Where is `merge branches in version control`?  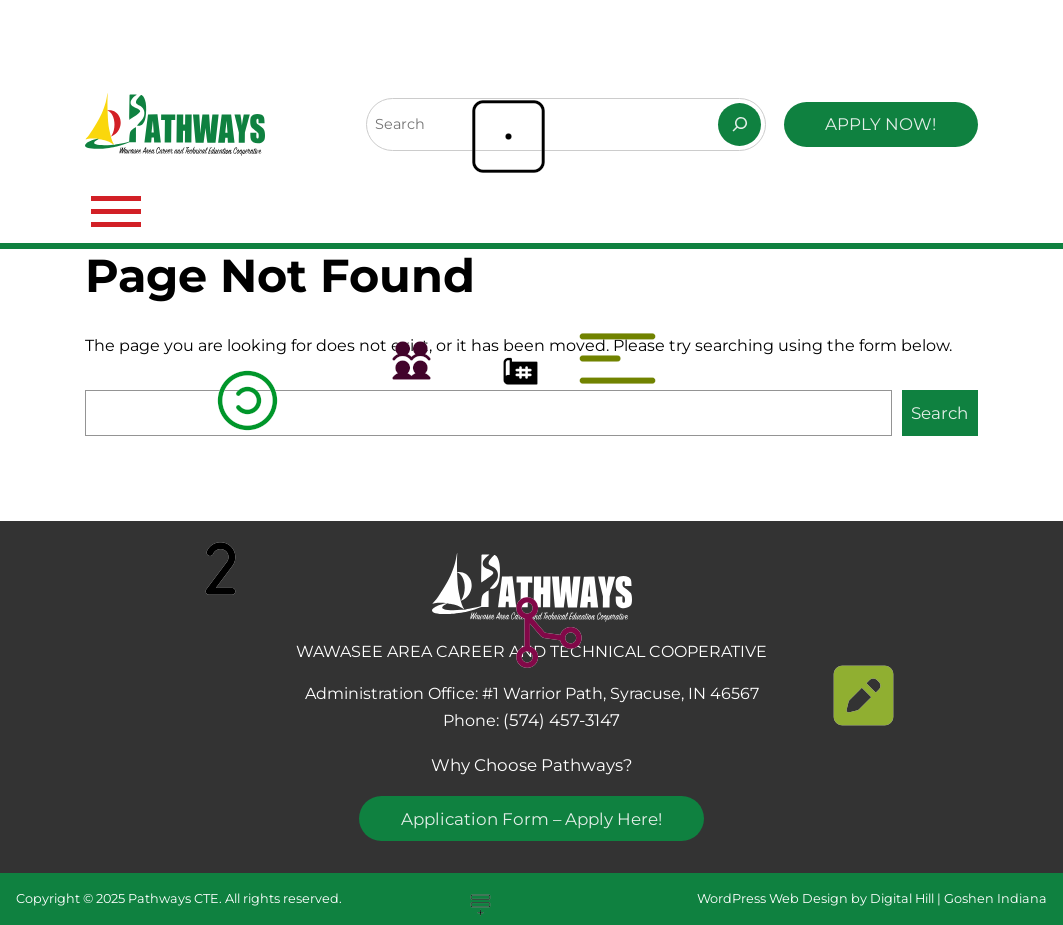
merge branches in version control is located at coordinates (543, 632).